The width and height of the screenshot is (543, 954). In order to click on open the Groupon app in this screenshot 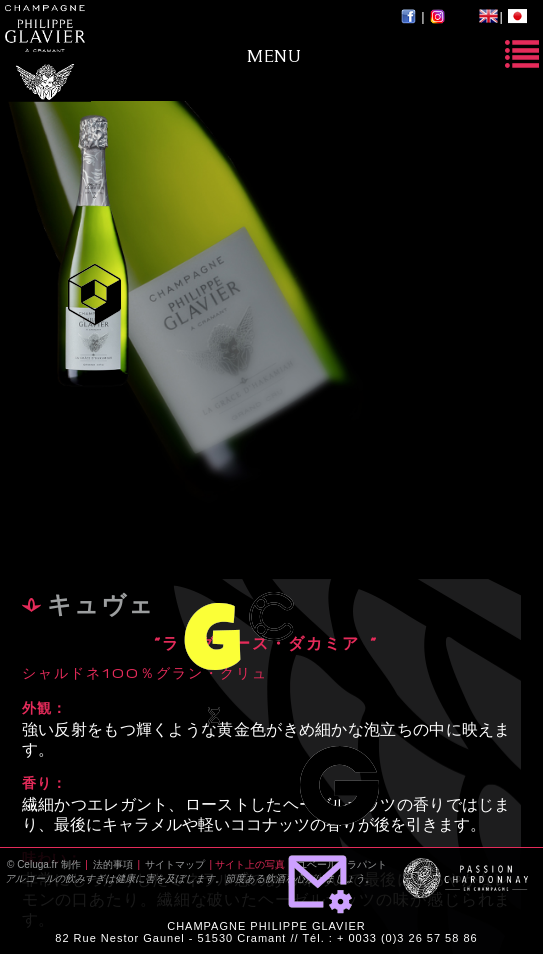, I will do `click(339, 785)`.